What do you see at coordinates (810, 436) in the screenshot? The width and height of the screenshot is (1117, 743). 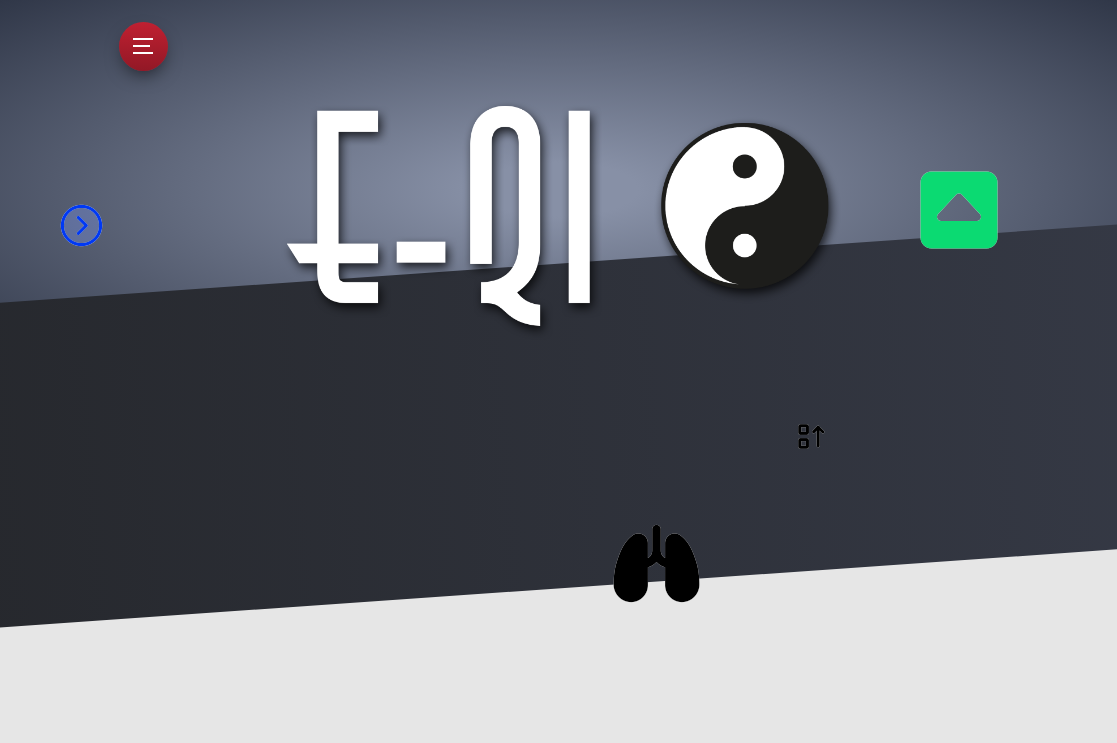 I see `sort items in ascending order` at bounding box center [810, 436].